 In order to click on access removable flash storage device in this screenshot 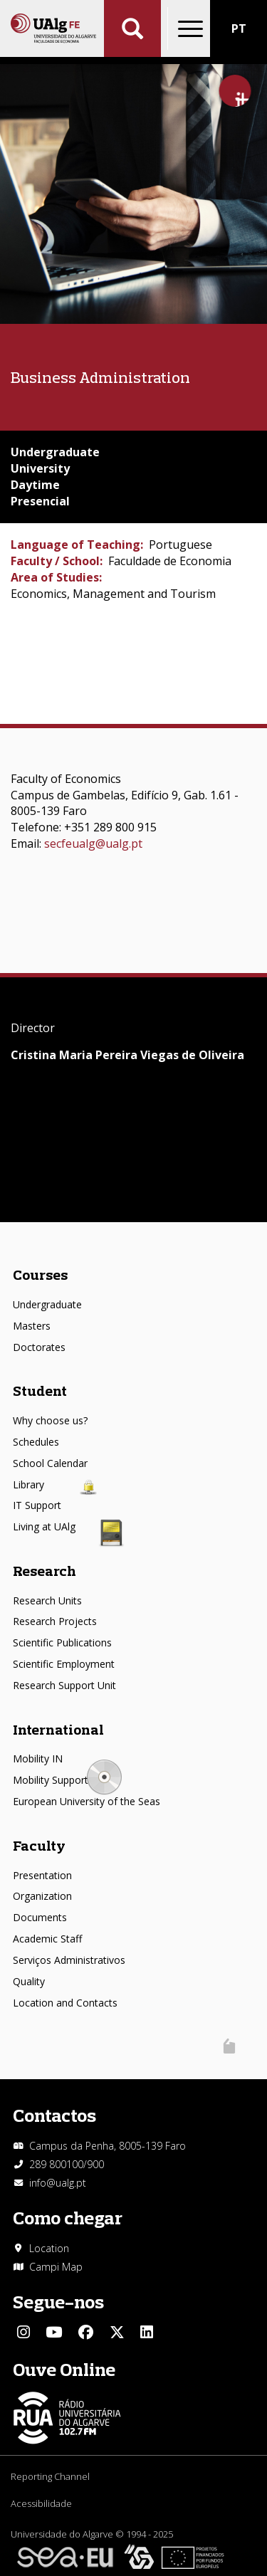, I will do `click(111, 1533)`.